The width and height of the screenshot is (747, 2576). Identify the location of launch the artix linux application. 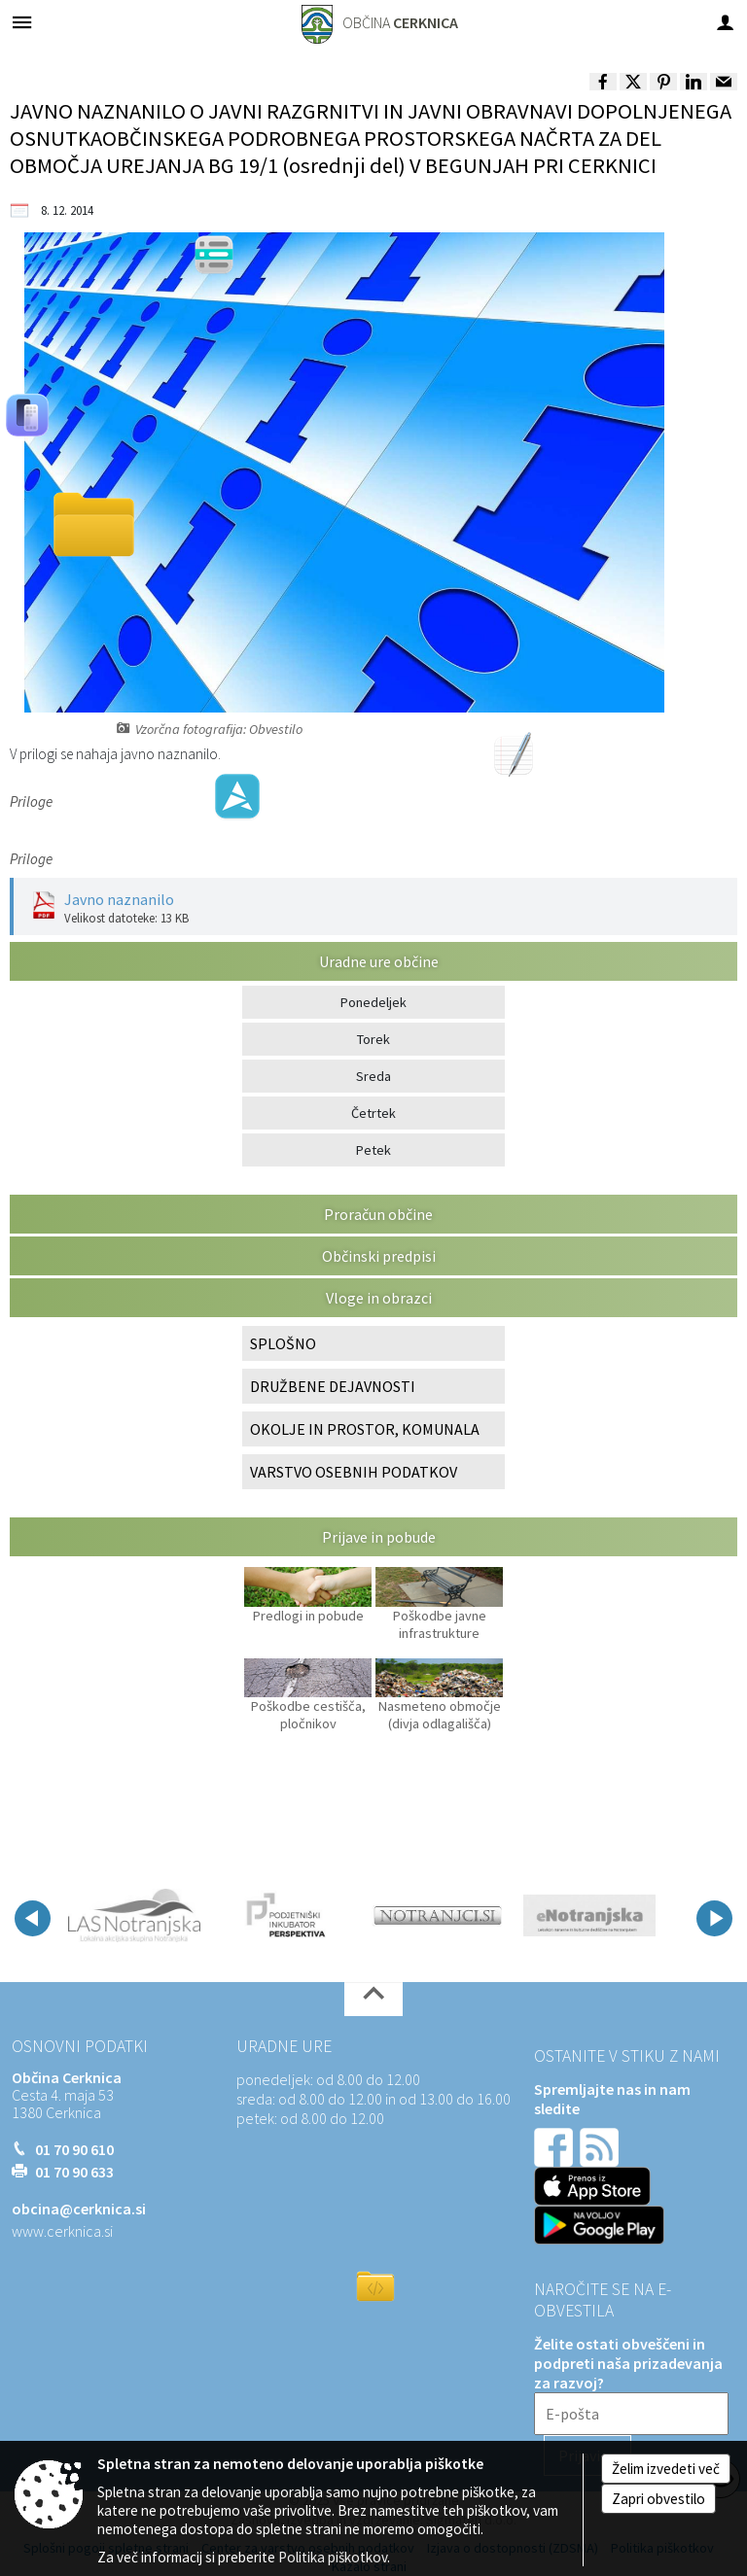
(237, 796).